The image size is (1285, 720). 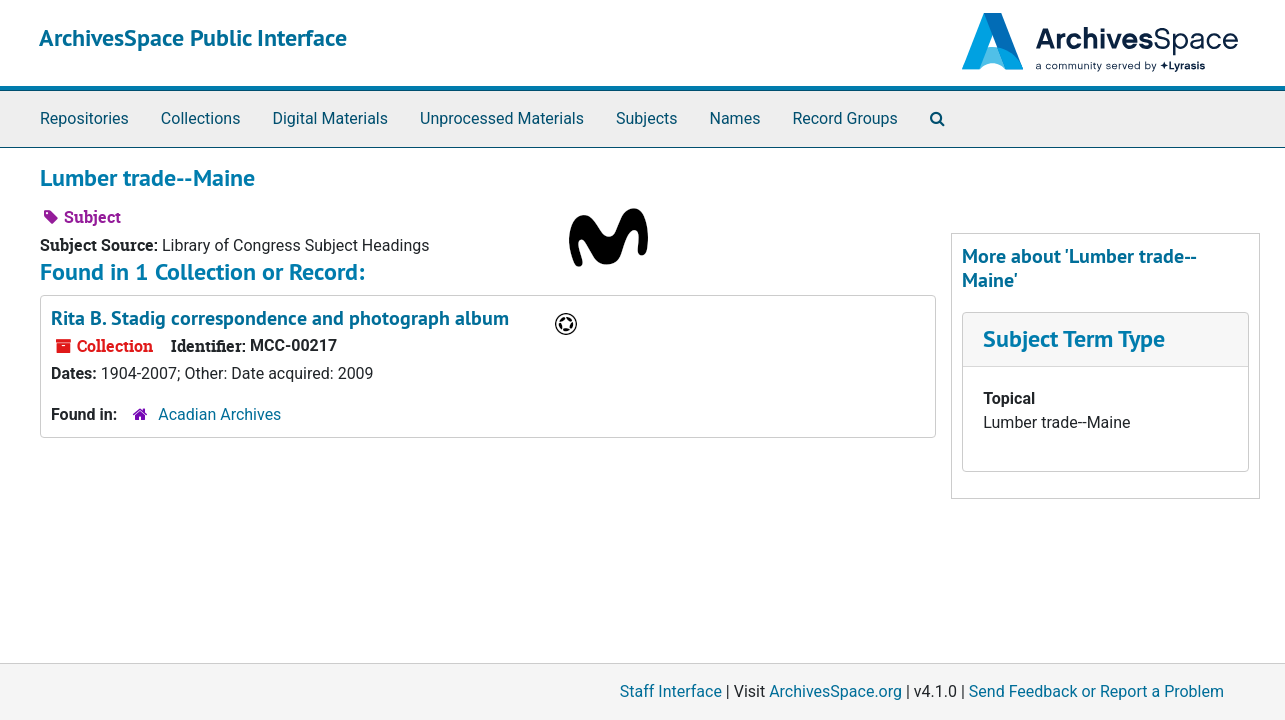 I want to click on open the Movistar mobile app, so click(x=608, y=237).